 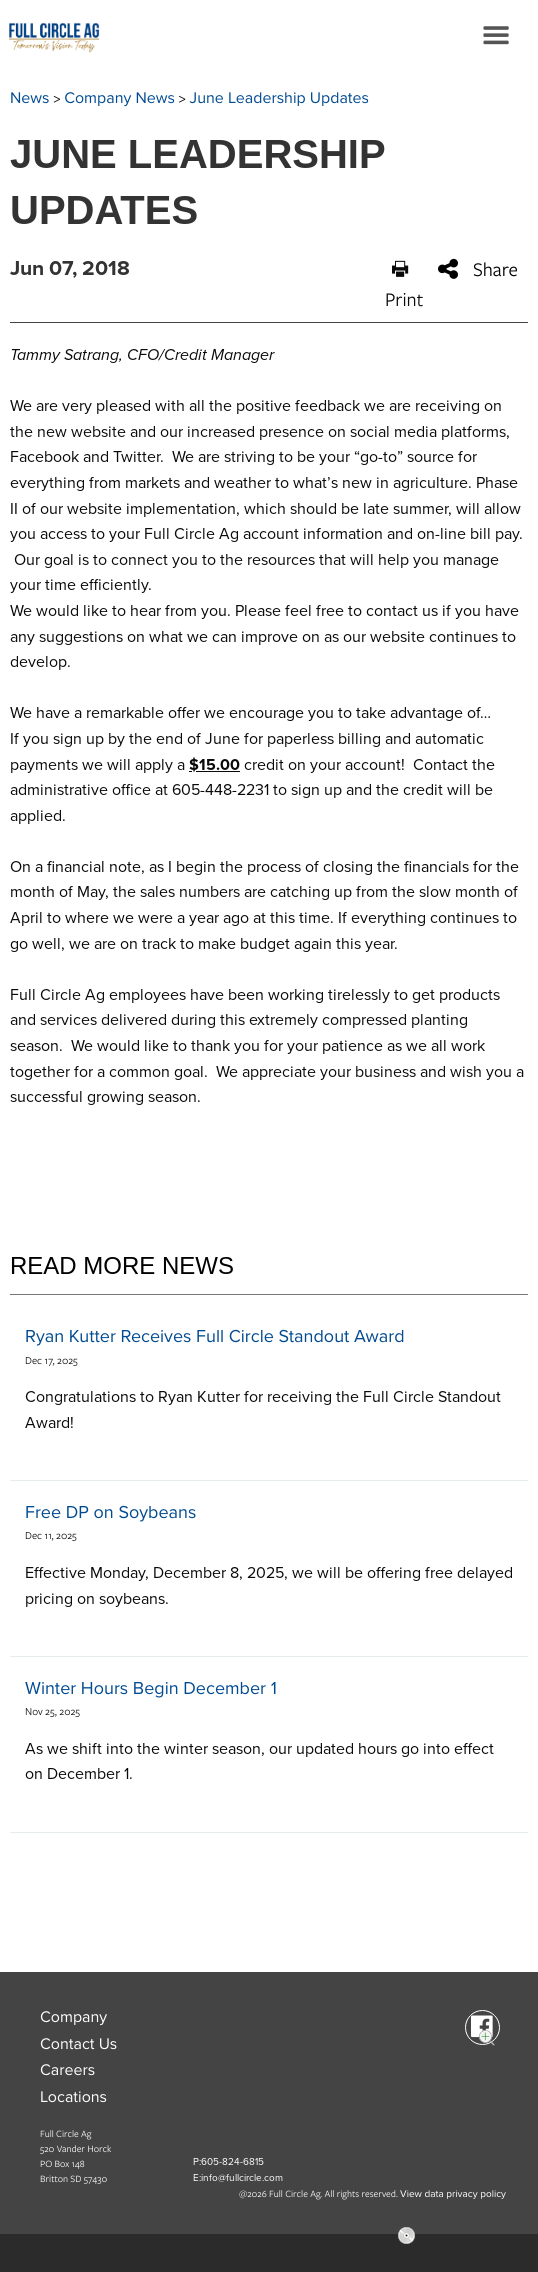 What do you see at coordinates (406, 2235) in the screenshot?
I see `access CD/DVD drive or optical media` at bounding box center [406, 2235].